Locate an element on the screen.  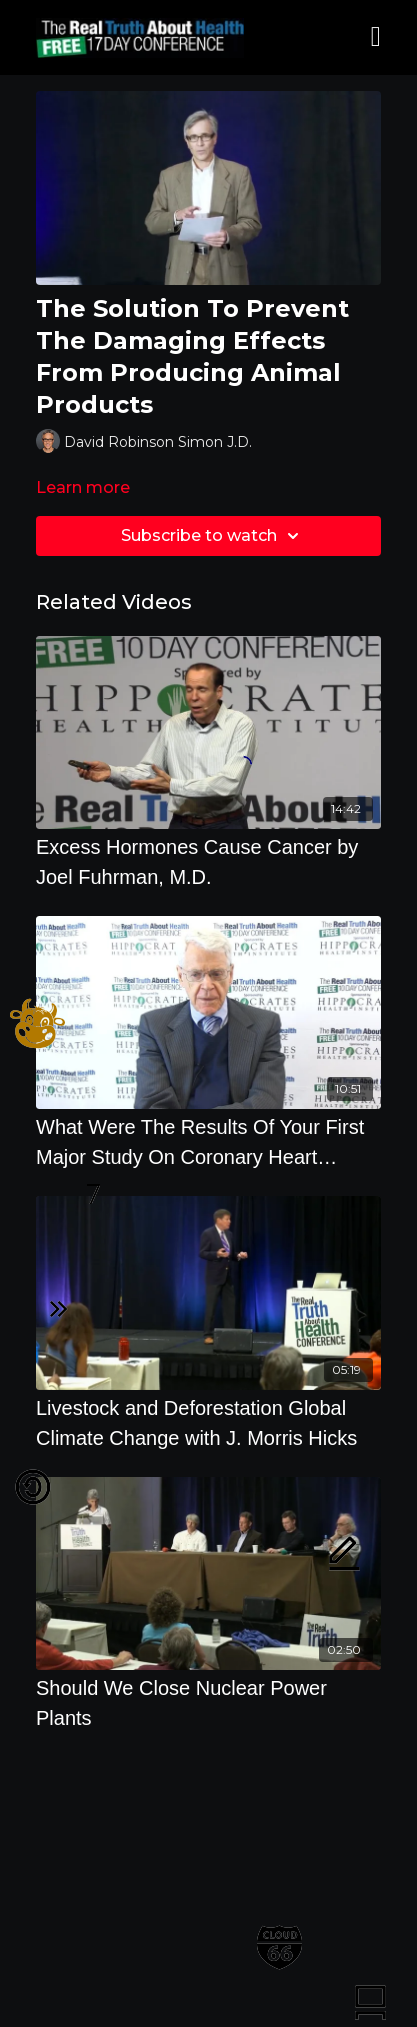
creative commons share-alike license indicator is located at coordinates (33, 1487).